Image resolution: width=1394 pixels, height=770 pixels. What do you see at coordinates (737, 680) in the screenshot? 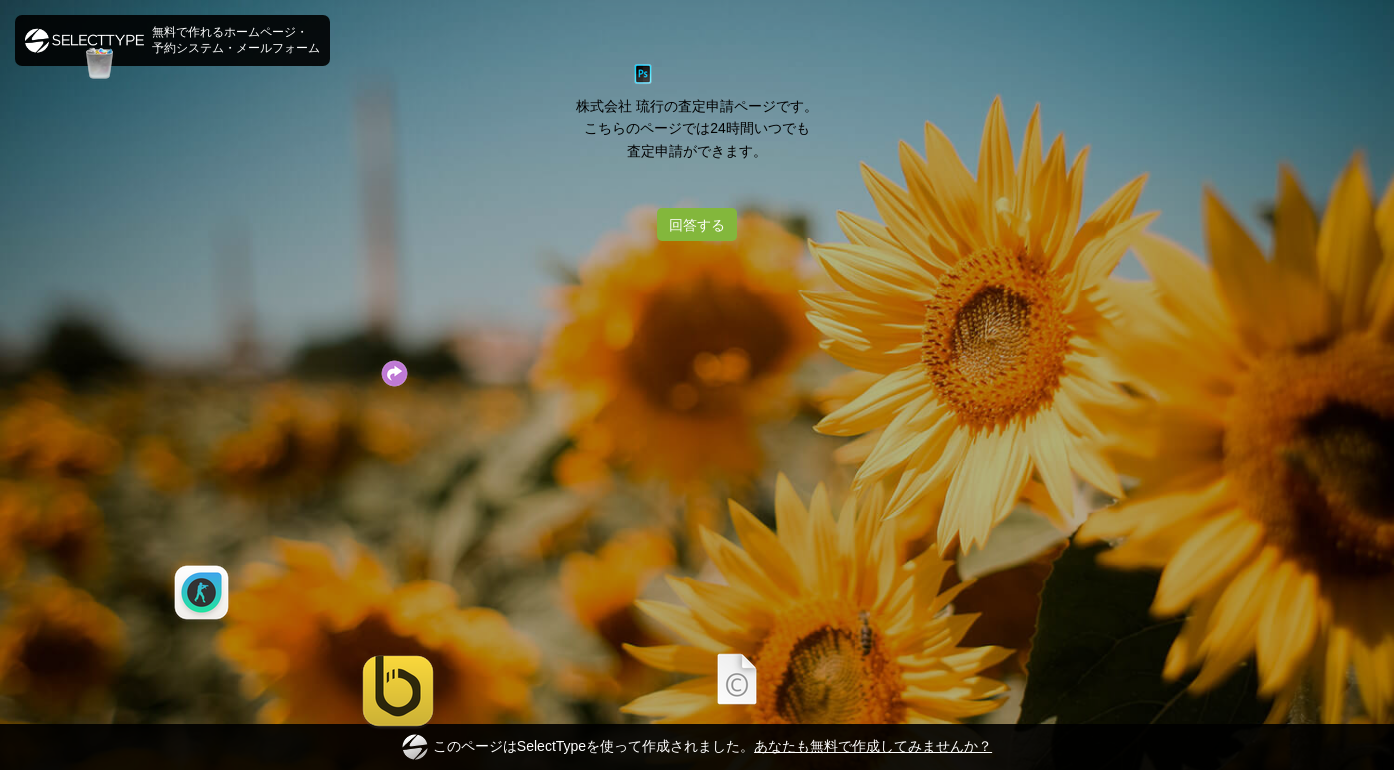
I see `indicates a file currently being copied` at bounding box center [737, 680].